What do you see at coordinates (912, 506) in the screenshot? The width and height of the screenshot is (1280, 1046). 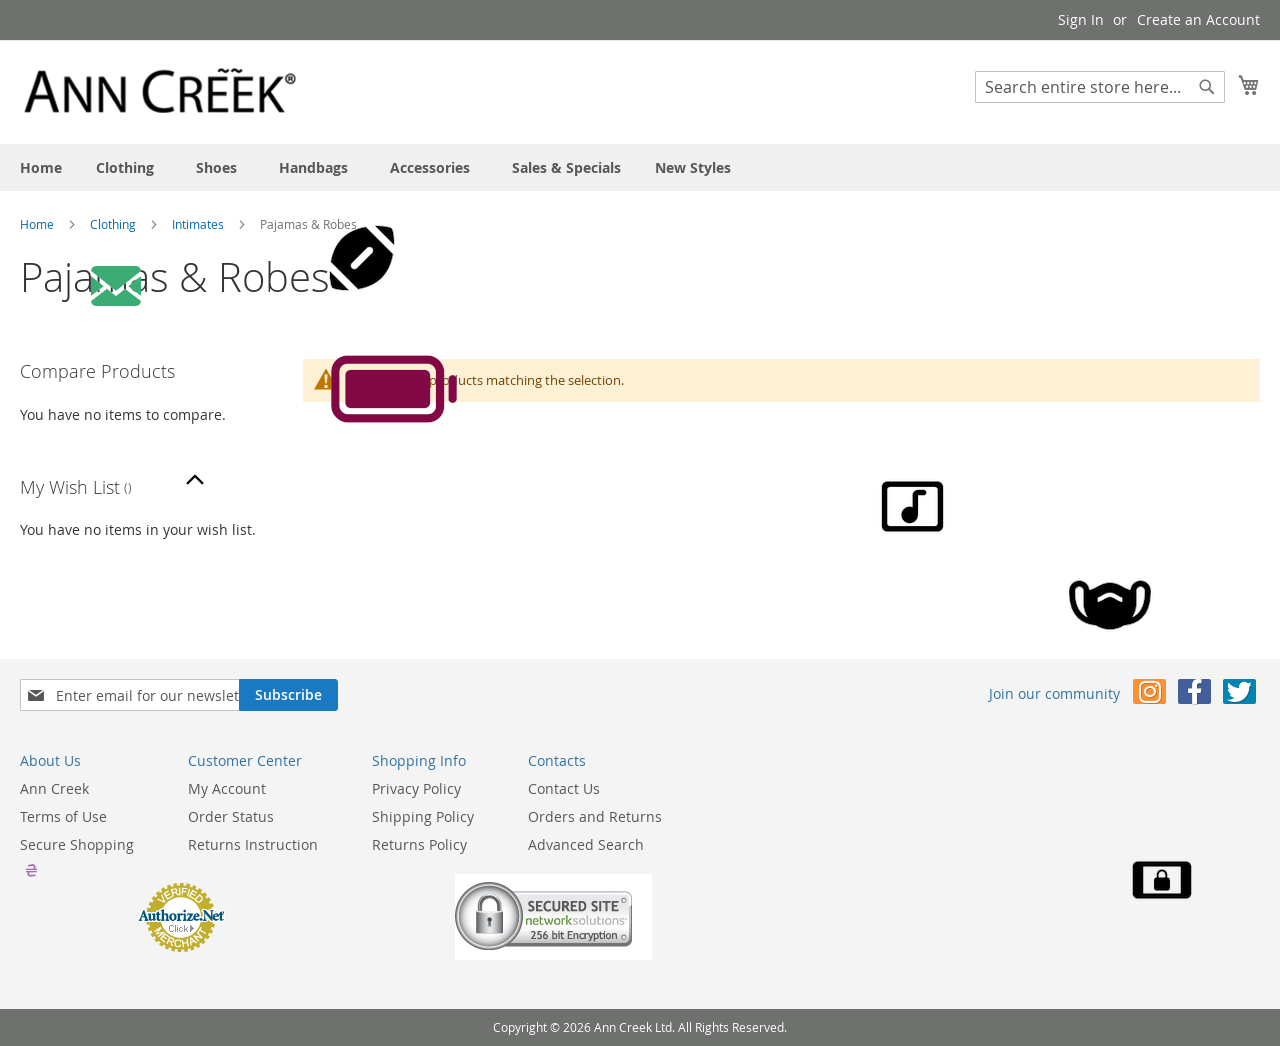 I see `play or browse music videos` at bounding box center [912, 506].